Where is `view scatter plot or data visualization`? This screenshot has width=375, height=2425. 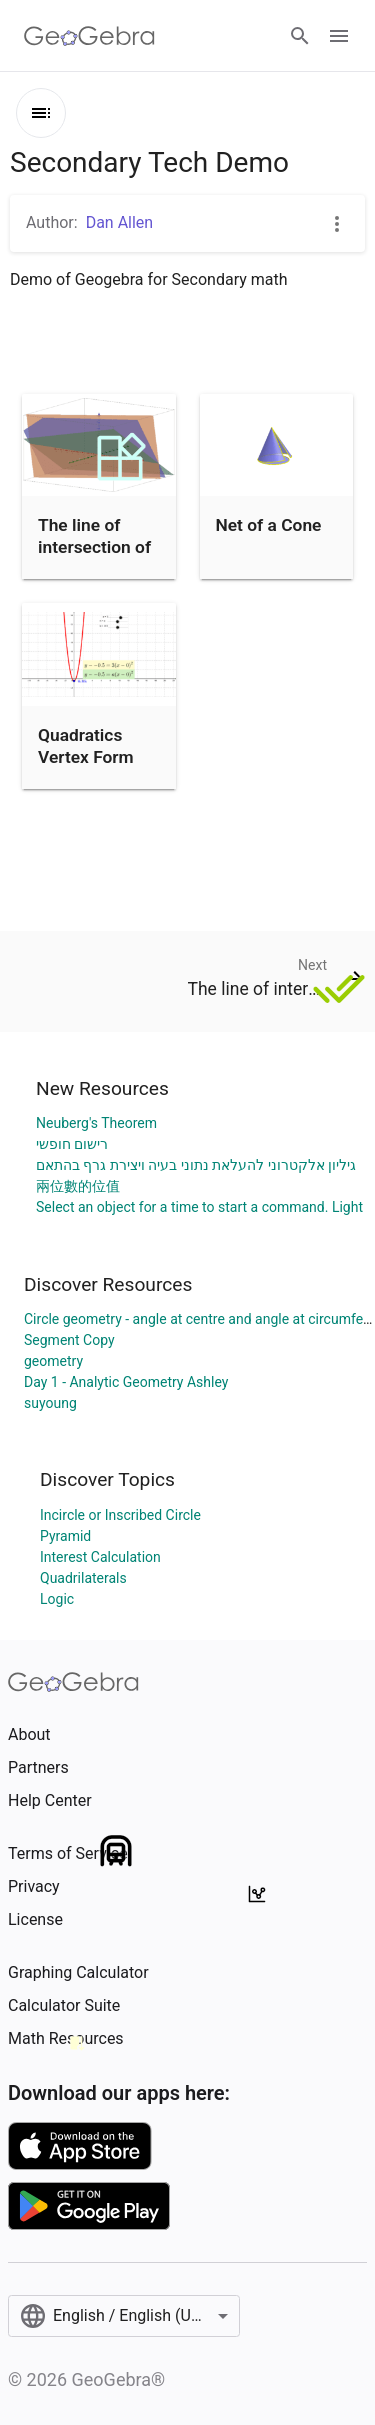 view scatter plot or data visualization is located at coordinates (257, 1894).